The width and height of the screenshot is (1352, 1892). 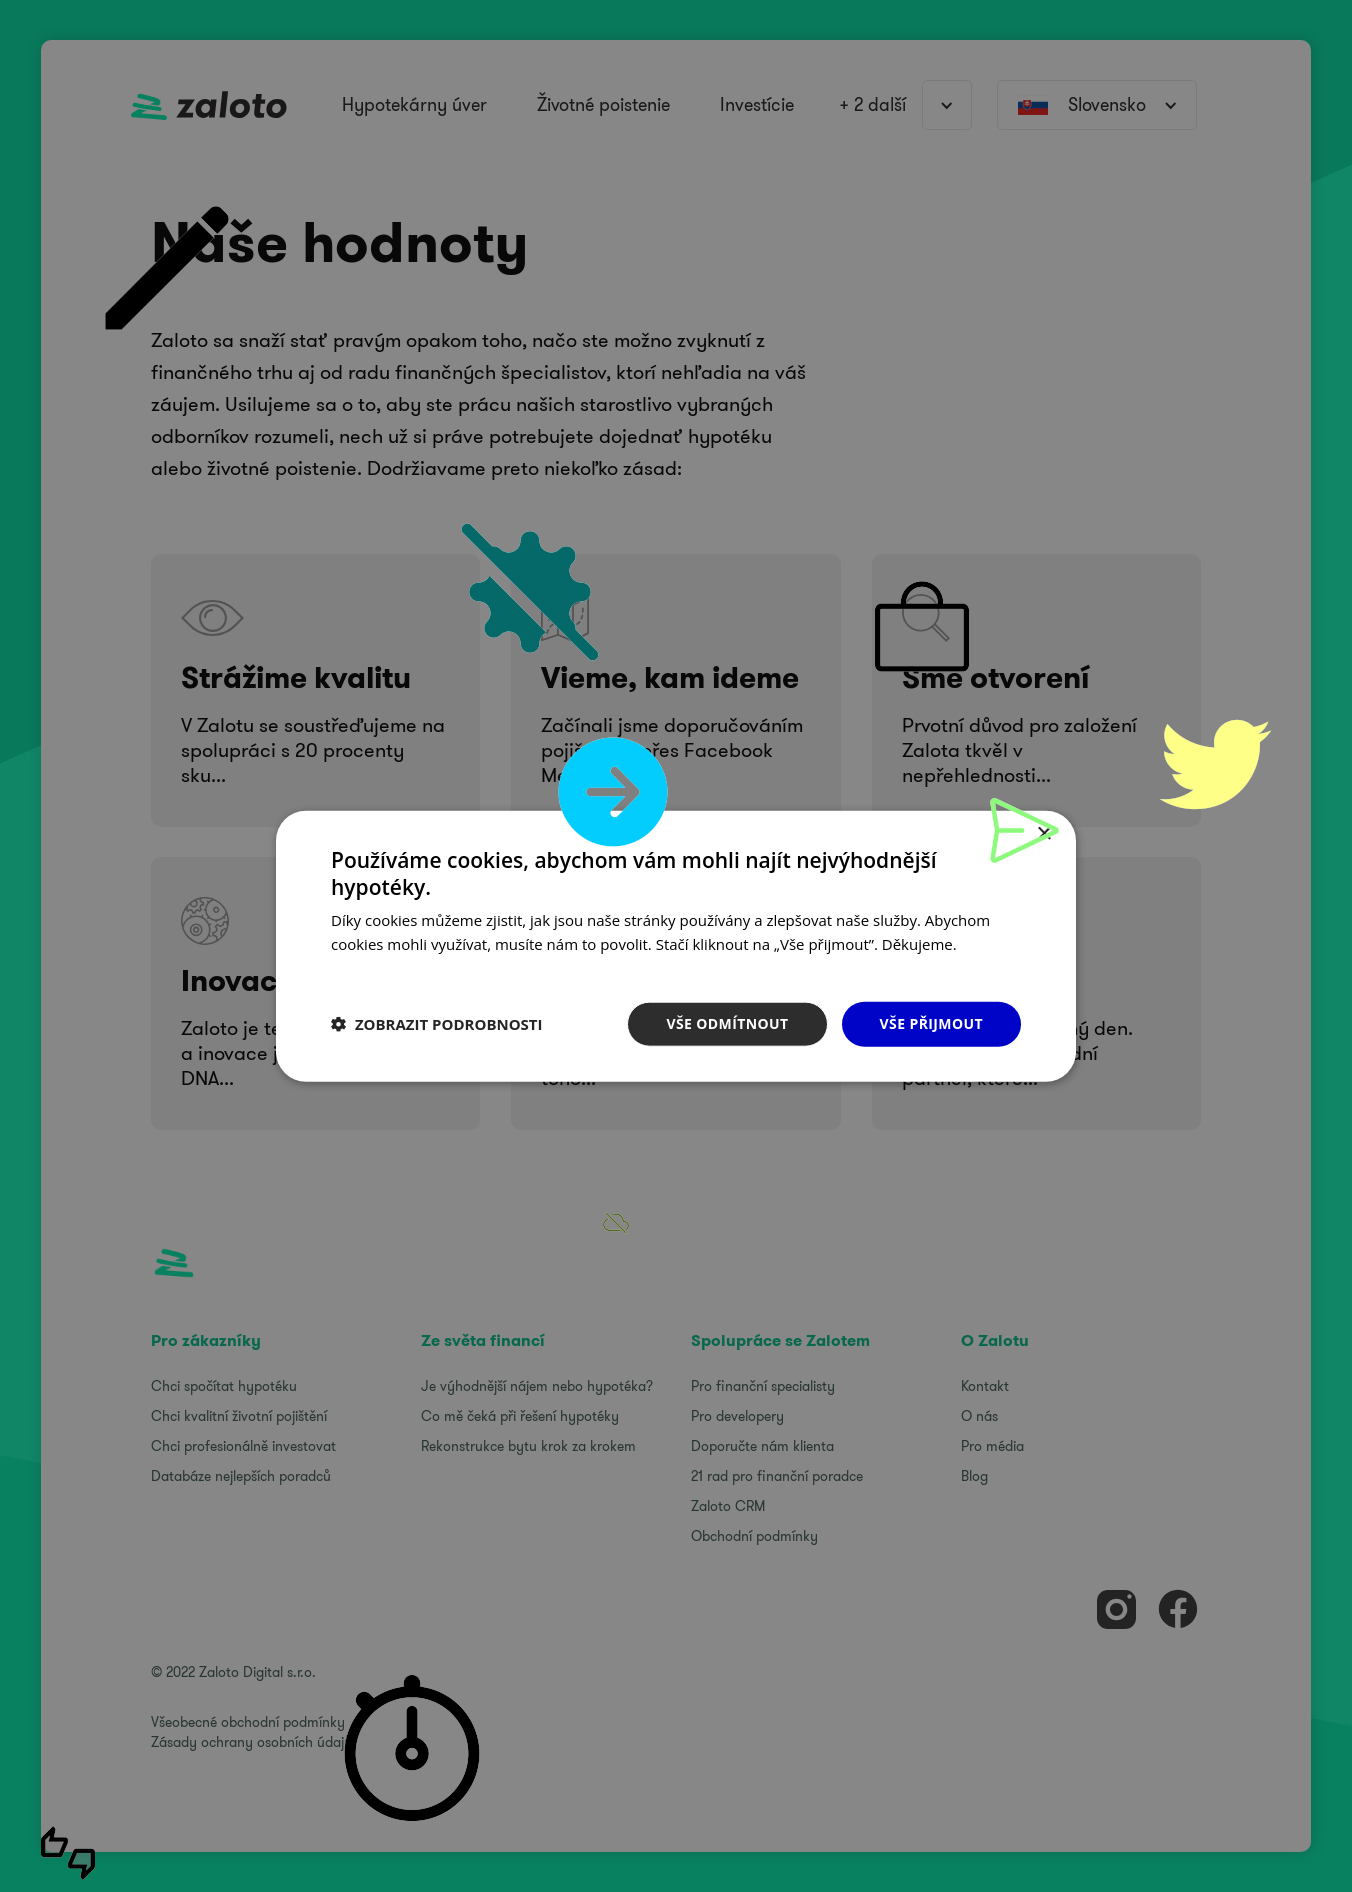 What do you see at coordinates (167, 268) in the screenshot?
I see `edit content or settings` at bounding box center [167, 268].